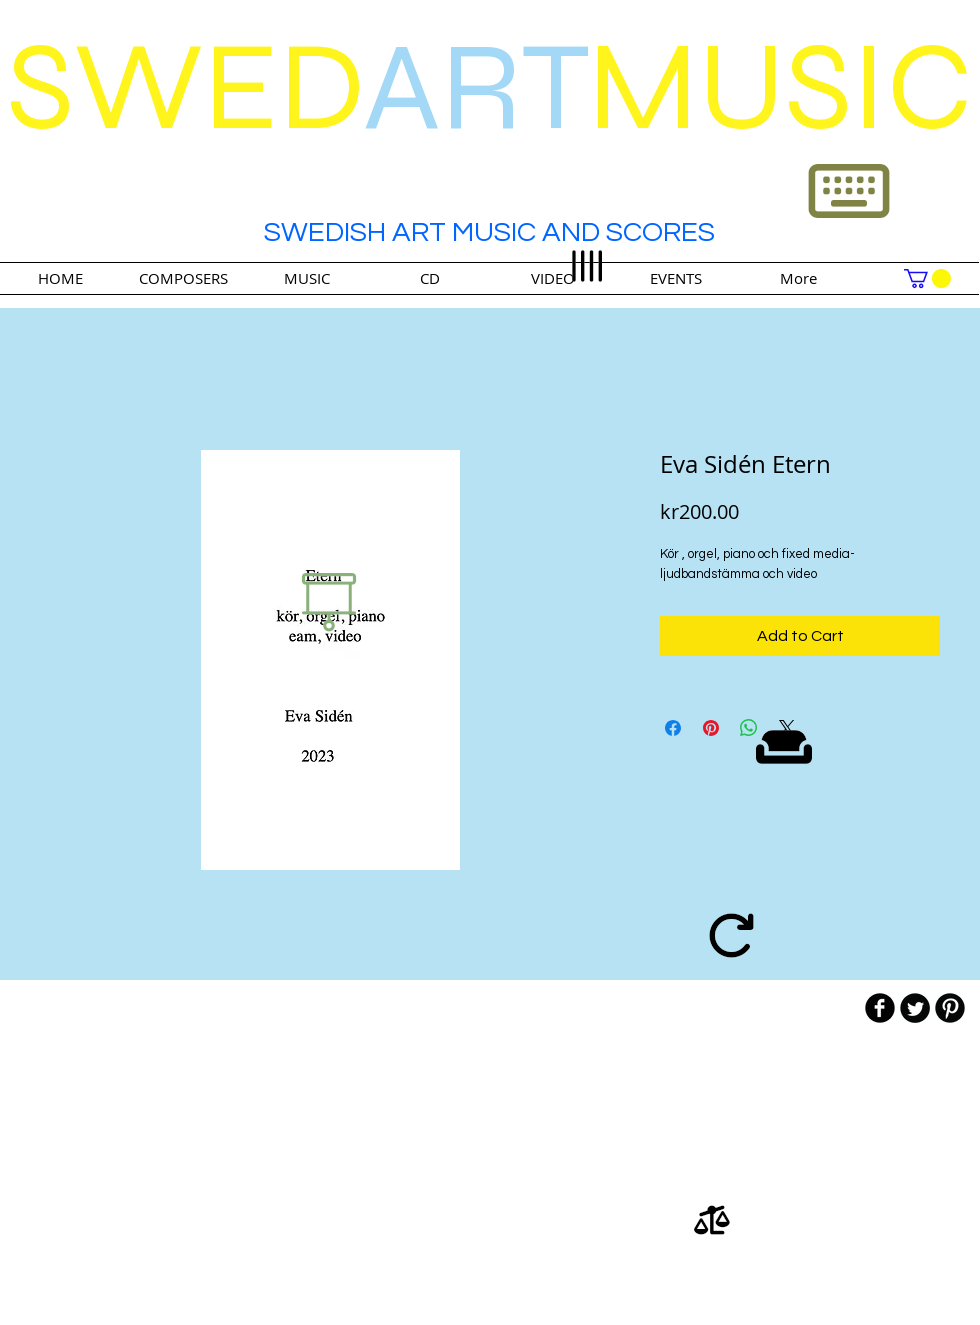 Image resolution: width=980 pixels, height=1325 pixels. What do you see at coordinates (784, 747) in the screenshot?
I see `browse living room furniture` at bounding box center [784, 747].